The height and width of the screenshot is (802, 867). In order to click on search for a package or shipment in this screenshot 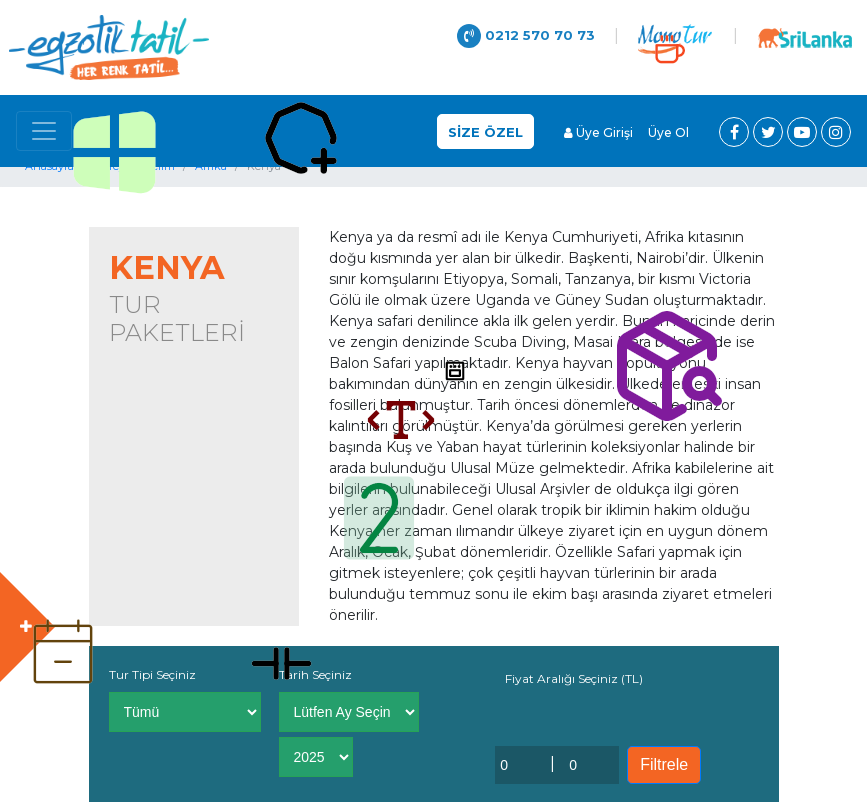, I will do `click(667, 366)`.